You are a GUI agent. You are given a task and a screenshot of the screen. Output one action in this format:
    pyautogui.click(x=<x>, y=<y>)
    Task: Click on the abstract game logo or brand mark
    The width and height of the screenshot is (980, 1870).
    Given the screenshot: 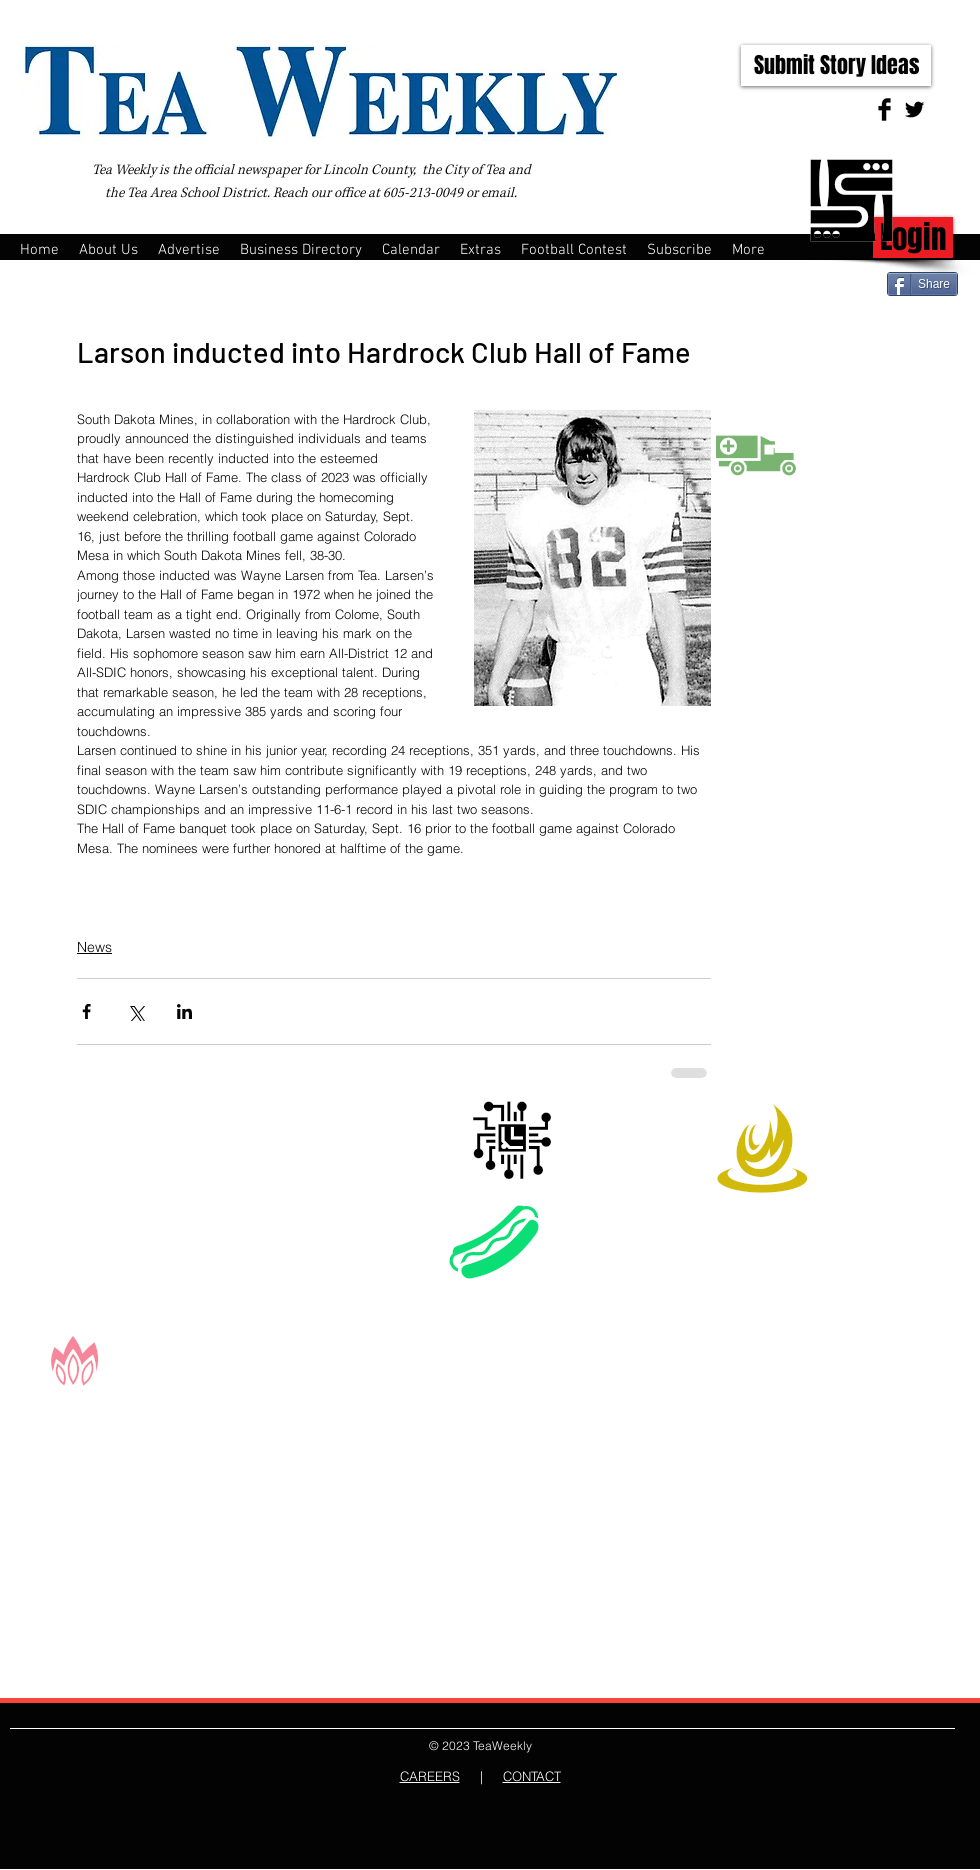 What is the action you would take?
    pyautogui.click(x=851, y=200)
    